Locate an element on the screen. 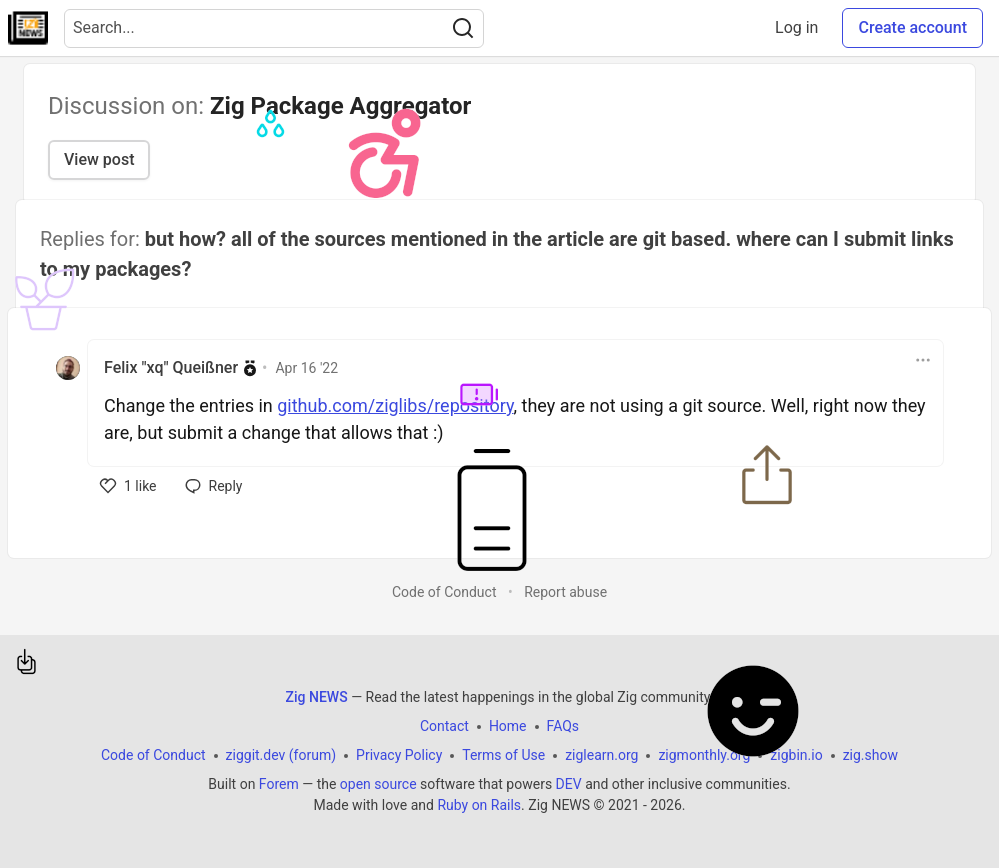 The image size is (999, 868). battery at medium charge level is located at coordinates (492, 512).